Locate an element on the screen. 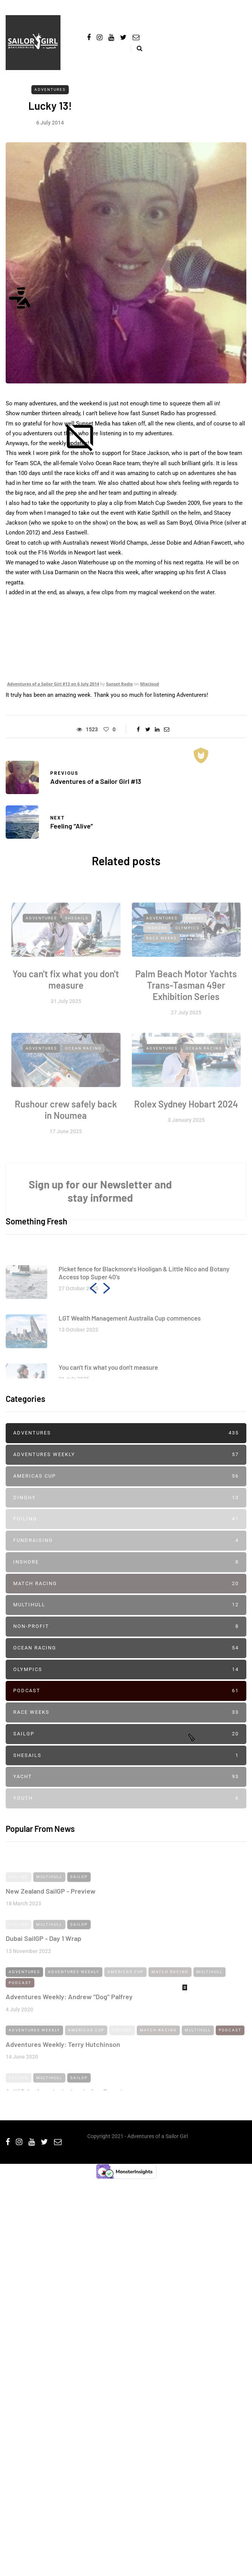 The image size is (252, 2576). view or edit source code is located at coordinates (100, 1288).